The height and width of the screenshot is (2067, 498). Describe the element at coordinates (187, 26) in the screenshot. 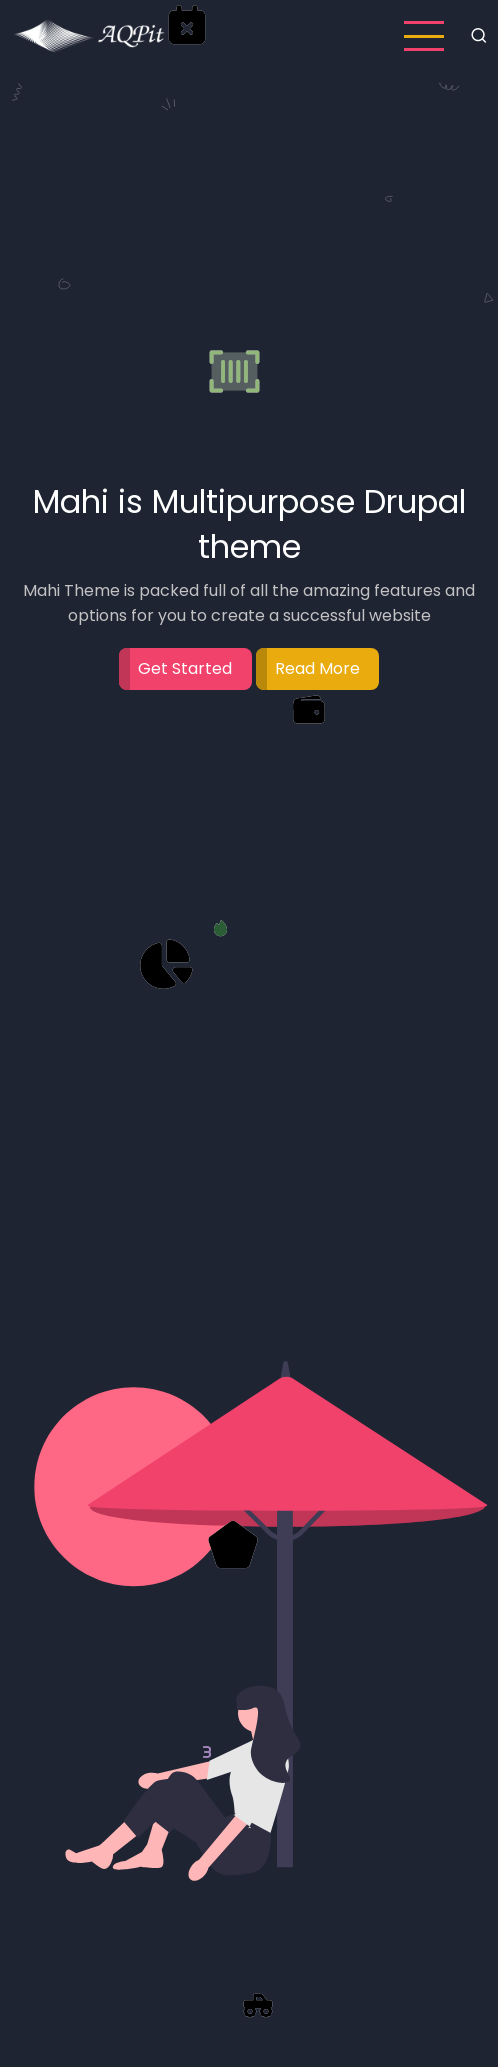

I see `cancel or remove a scheduled event` at that location.